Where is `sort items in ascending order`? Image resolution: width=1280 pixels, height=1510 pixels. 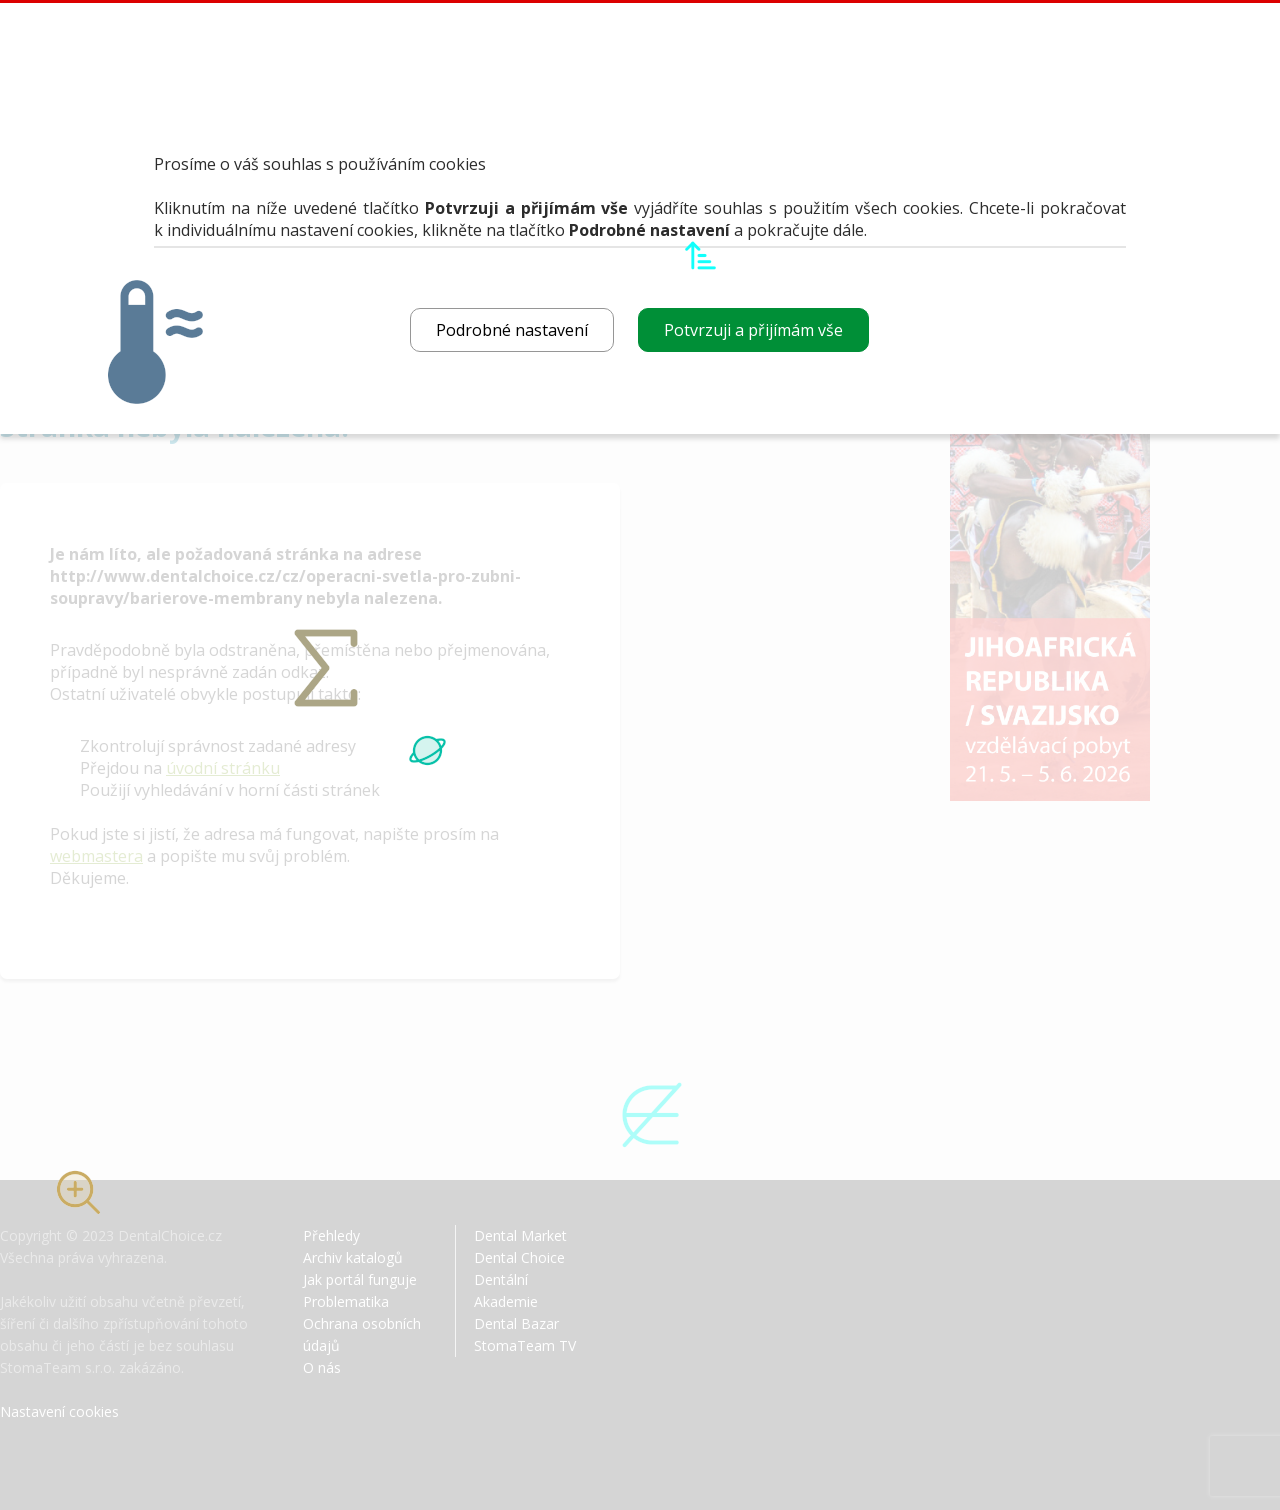
sort items in ascending order is located at coordinates (700, 255).